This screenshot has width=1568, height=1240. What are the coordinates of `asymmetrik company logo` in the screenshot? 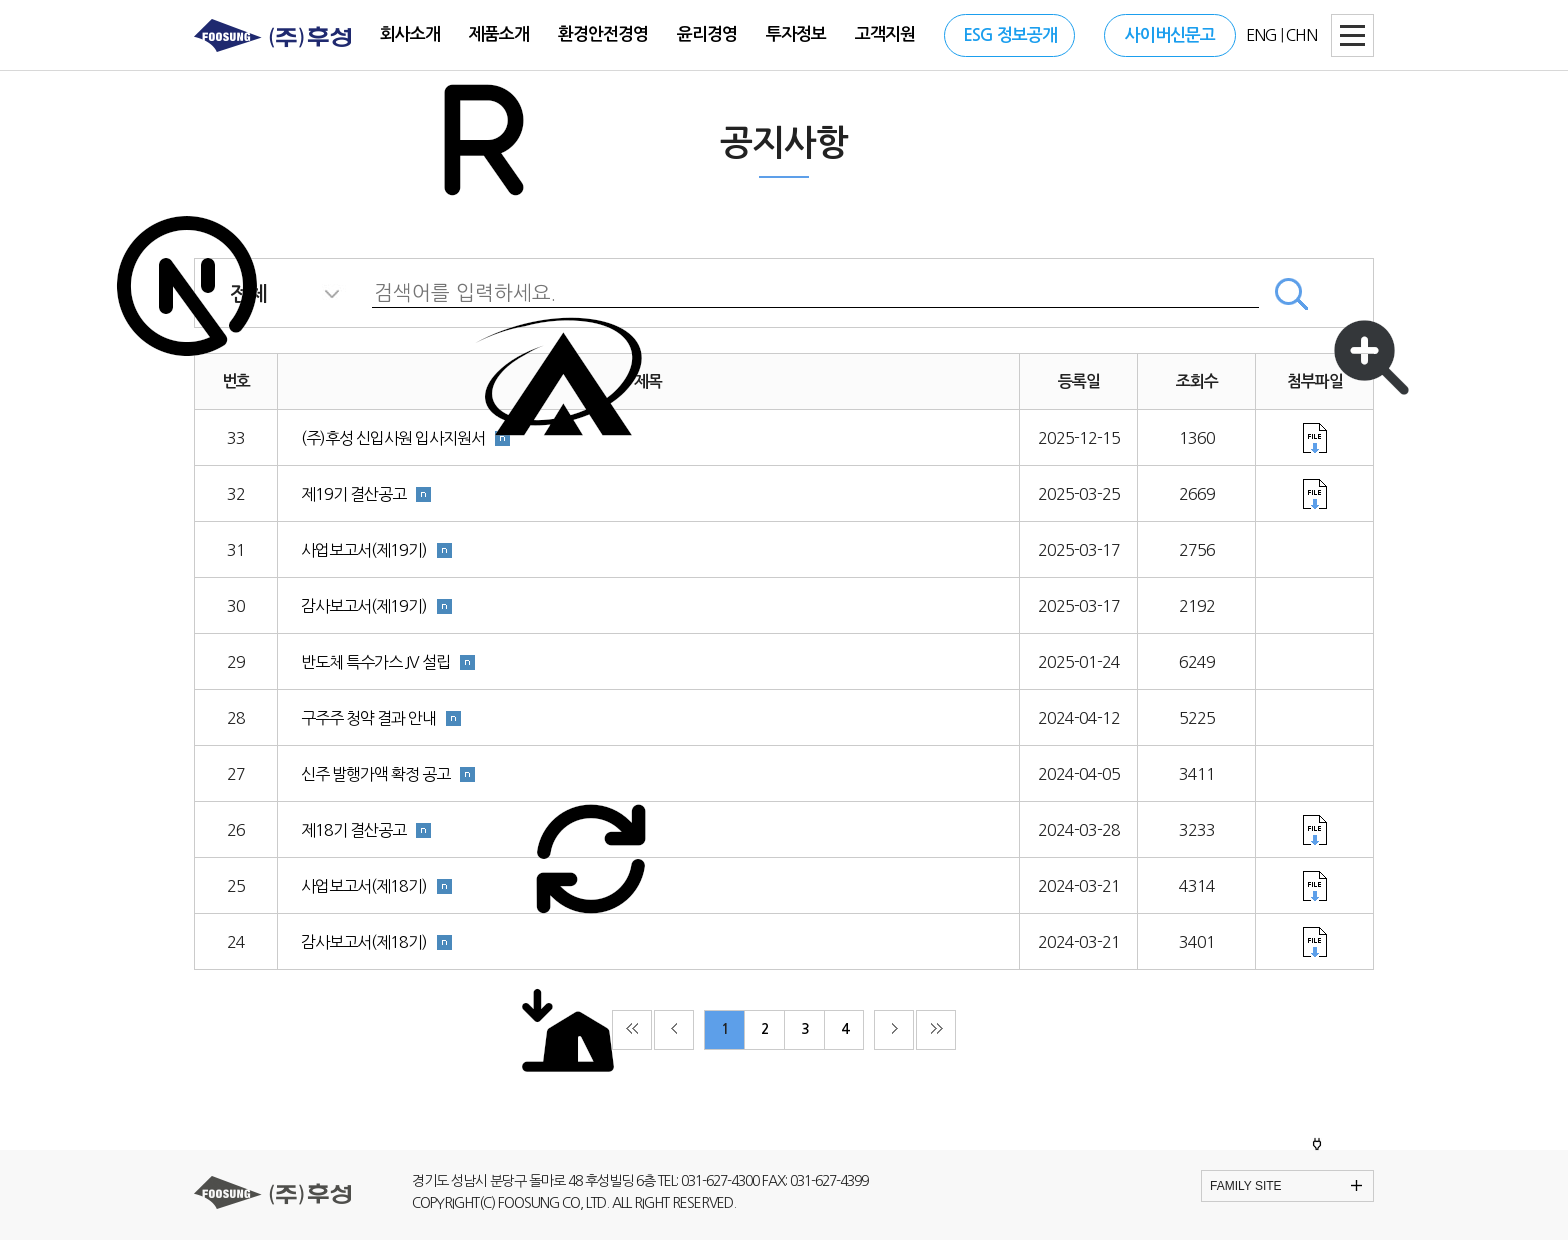 It's located at (558, 376).